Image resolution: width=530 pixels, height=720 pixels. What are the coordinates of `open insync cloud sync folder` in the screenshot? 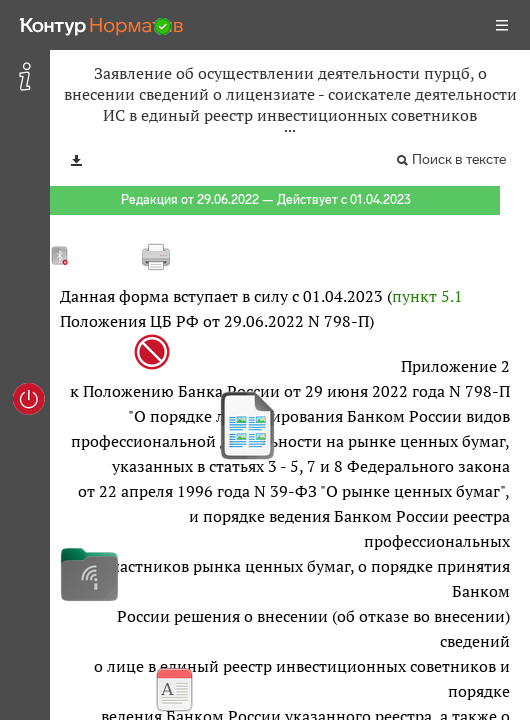 It's located at (89, 574).